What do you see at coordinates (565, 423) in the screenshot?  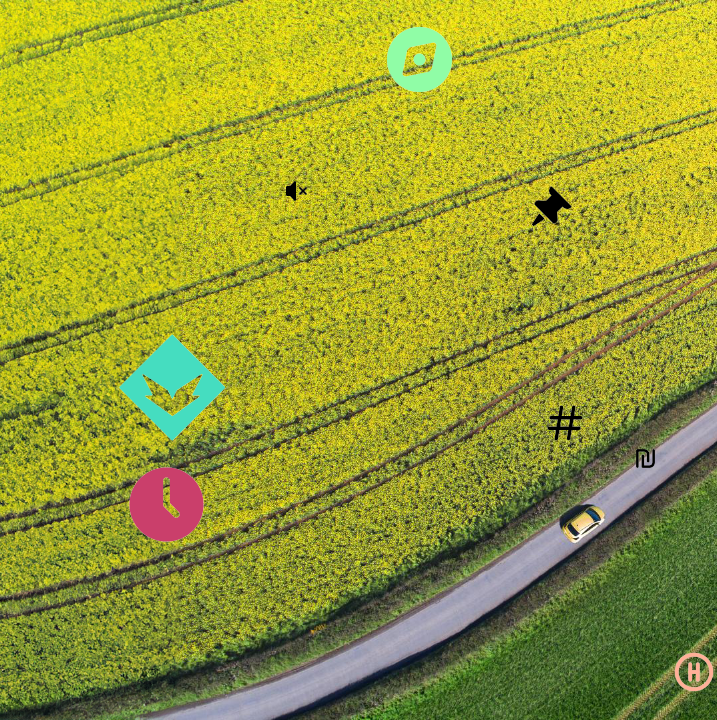 I see `access a text channel in discord` at bounding box center [565, 423].